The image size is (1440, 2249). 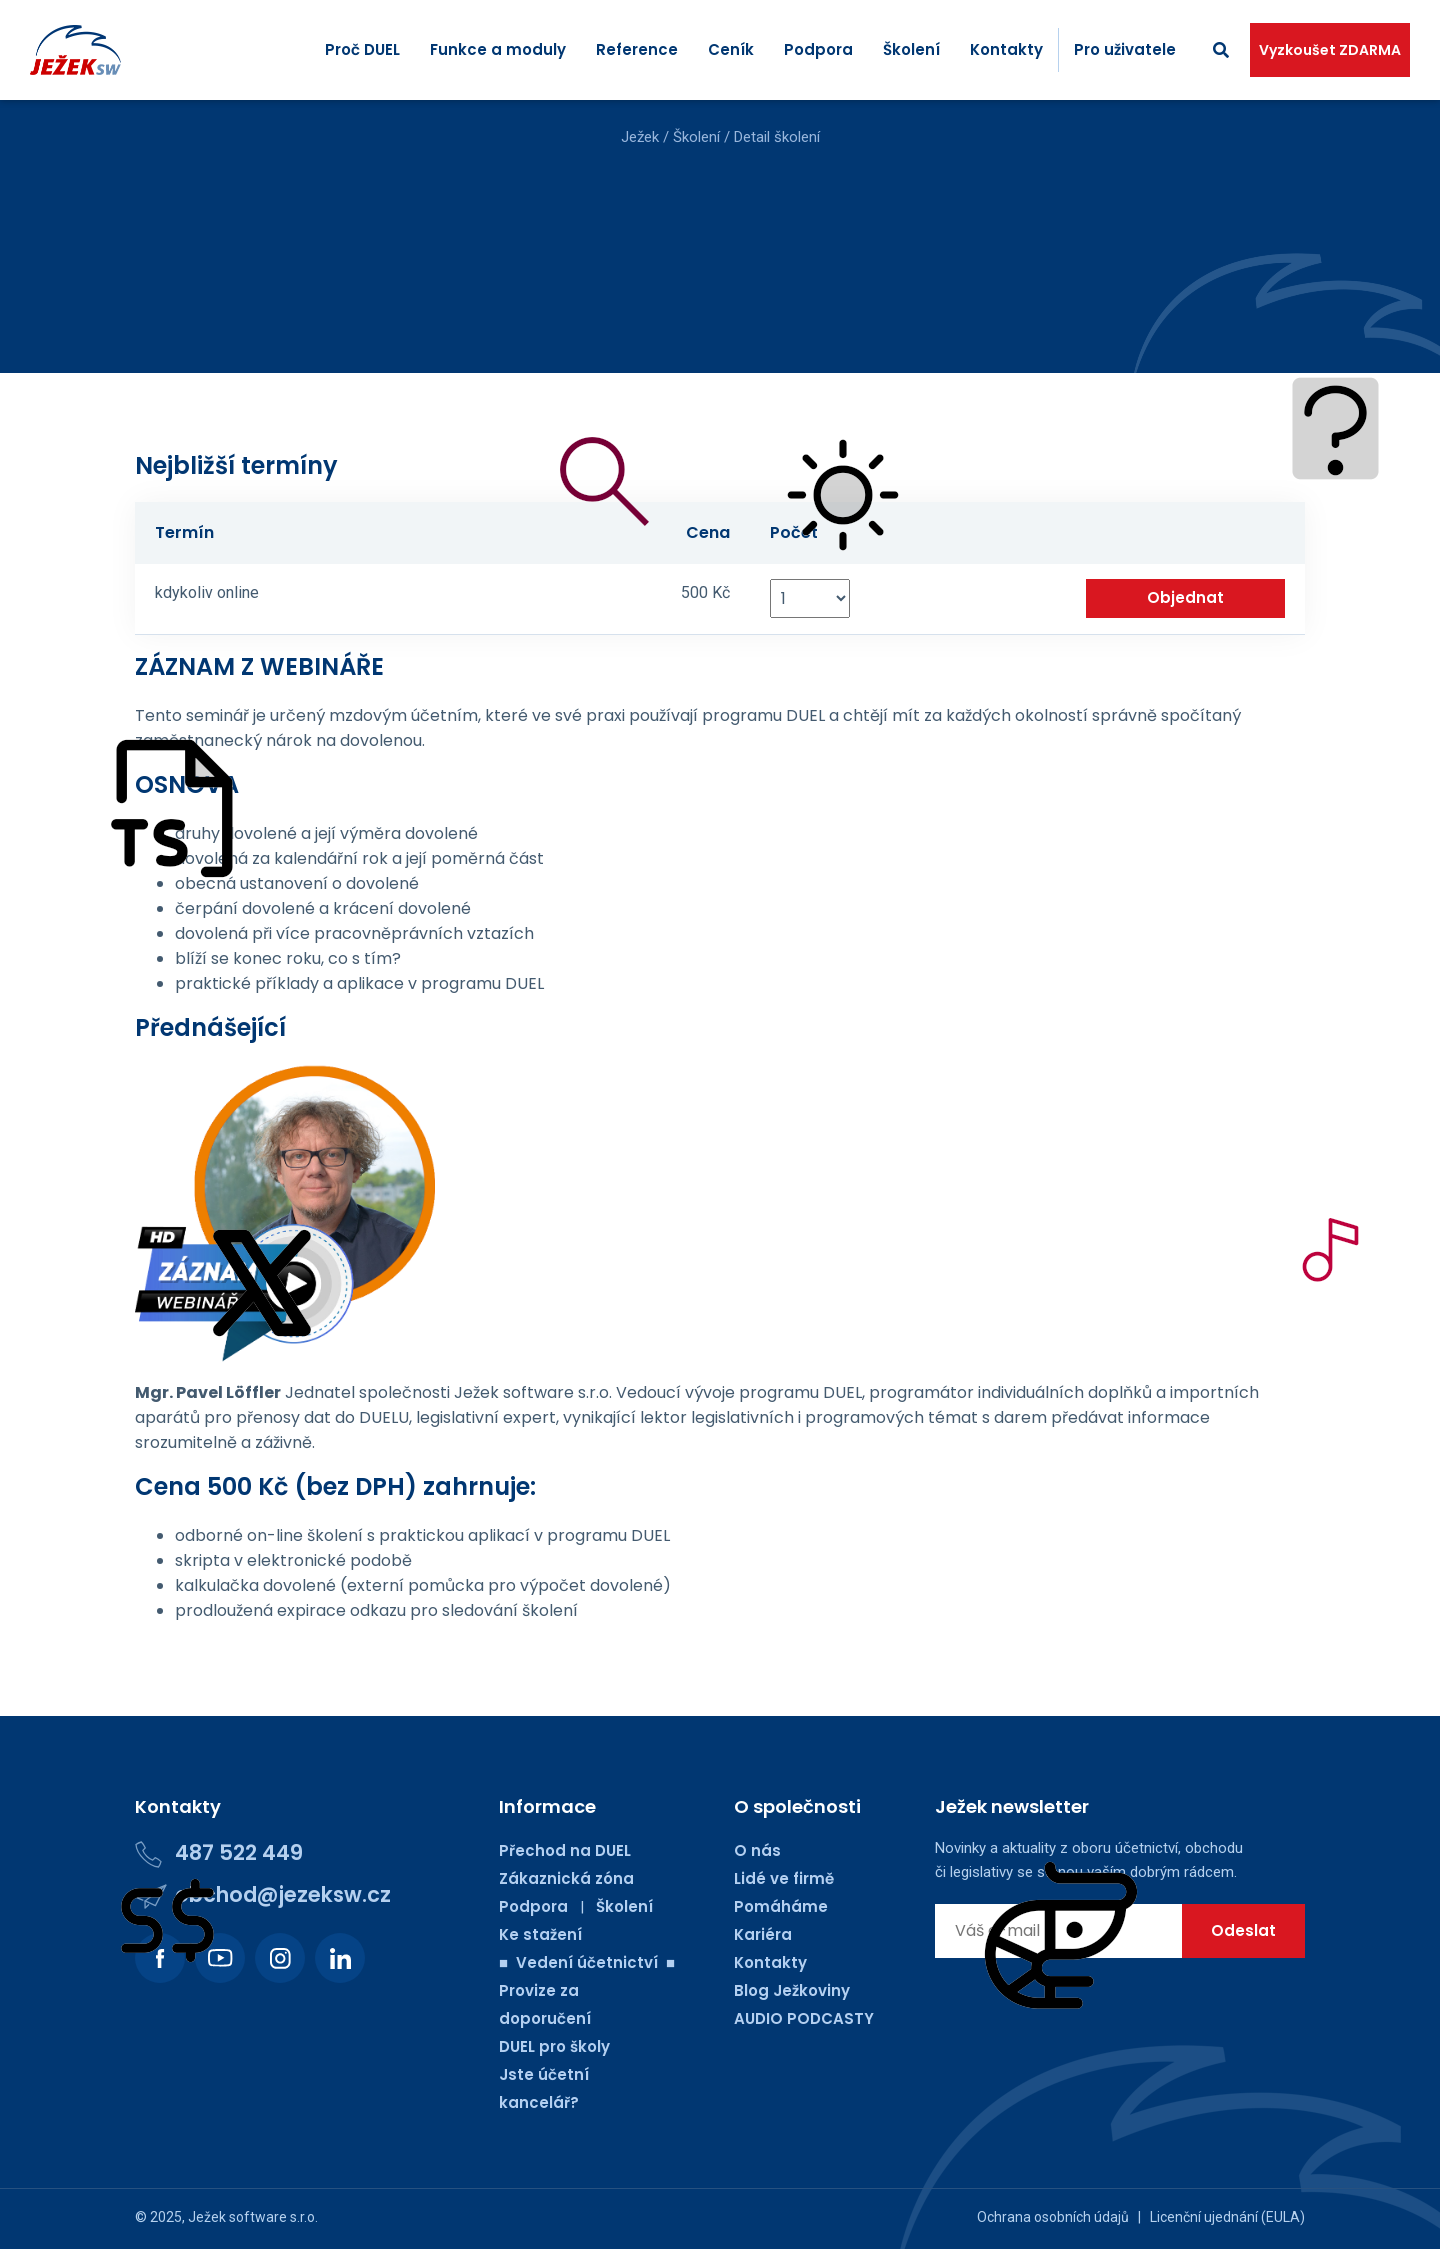 I want to click on access help or support information, so click(x=1335, y=428).